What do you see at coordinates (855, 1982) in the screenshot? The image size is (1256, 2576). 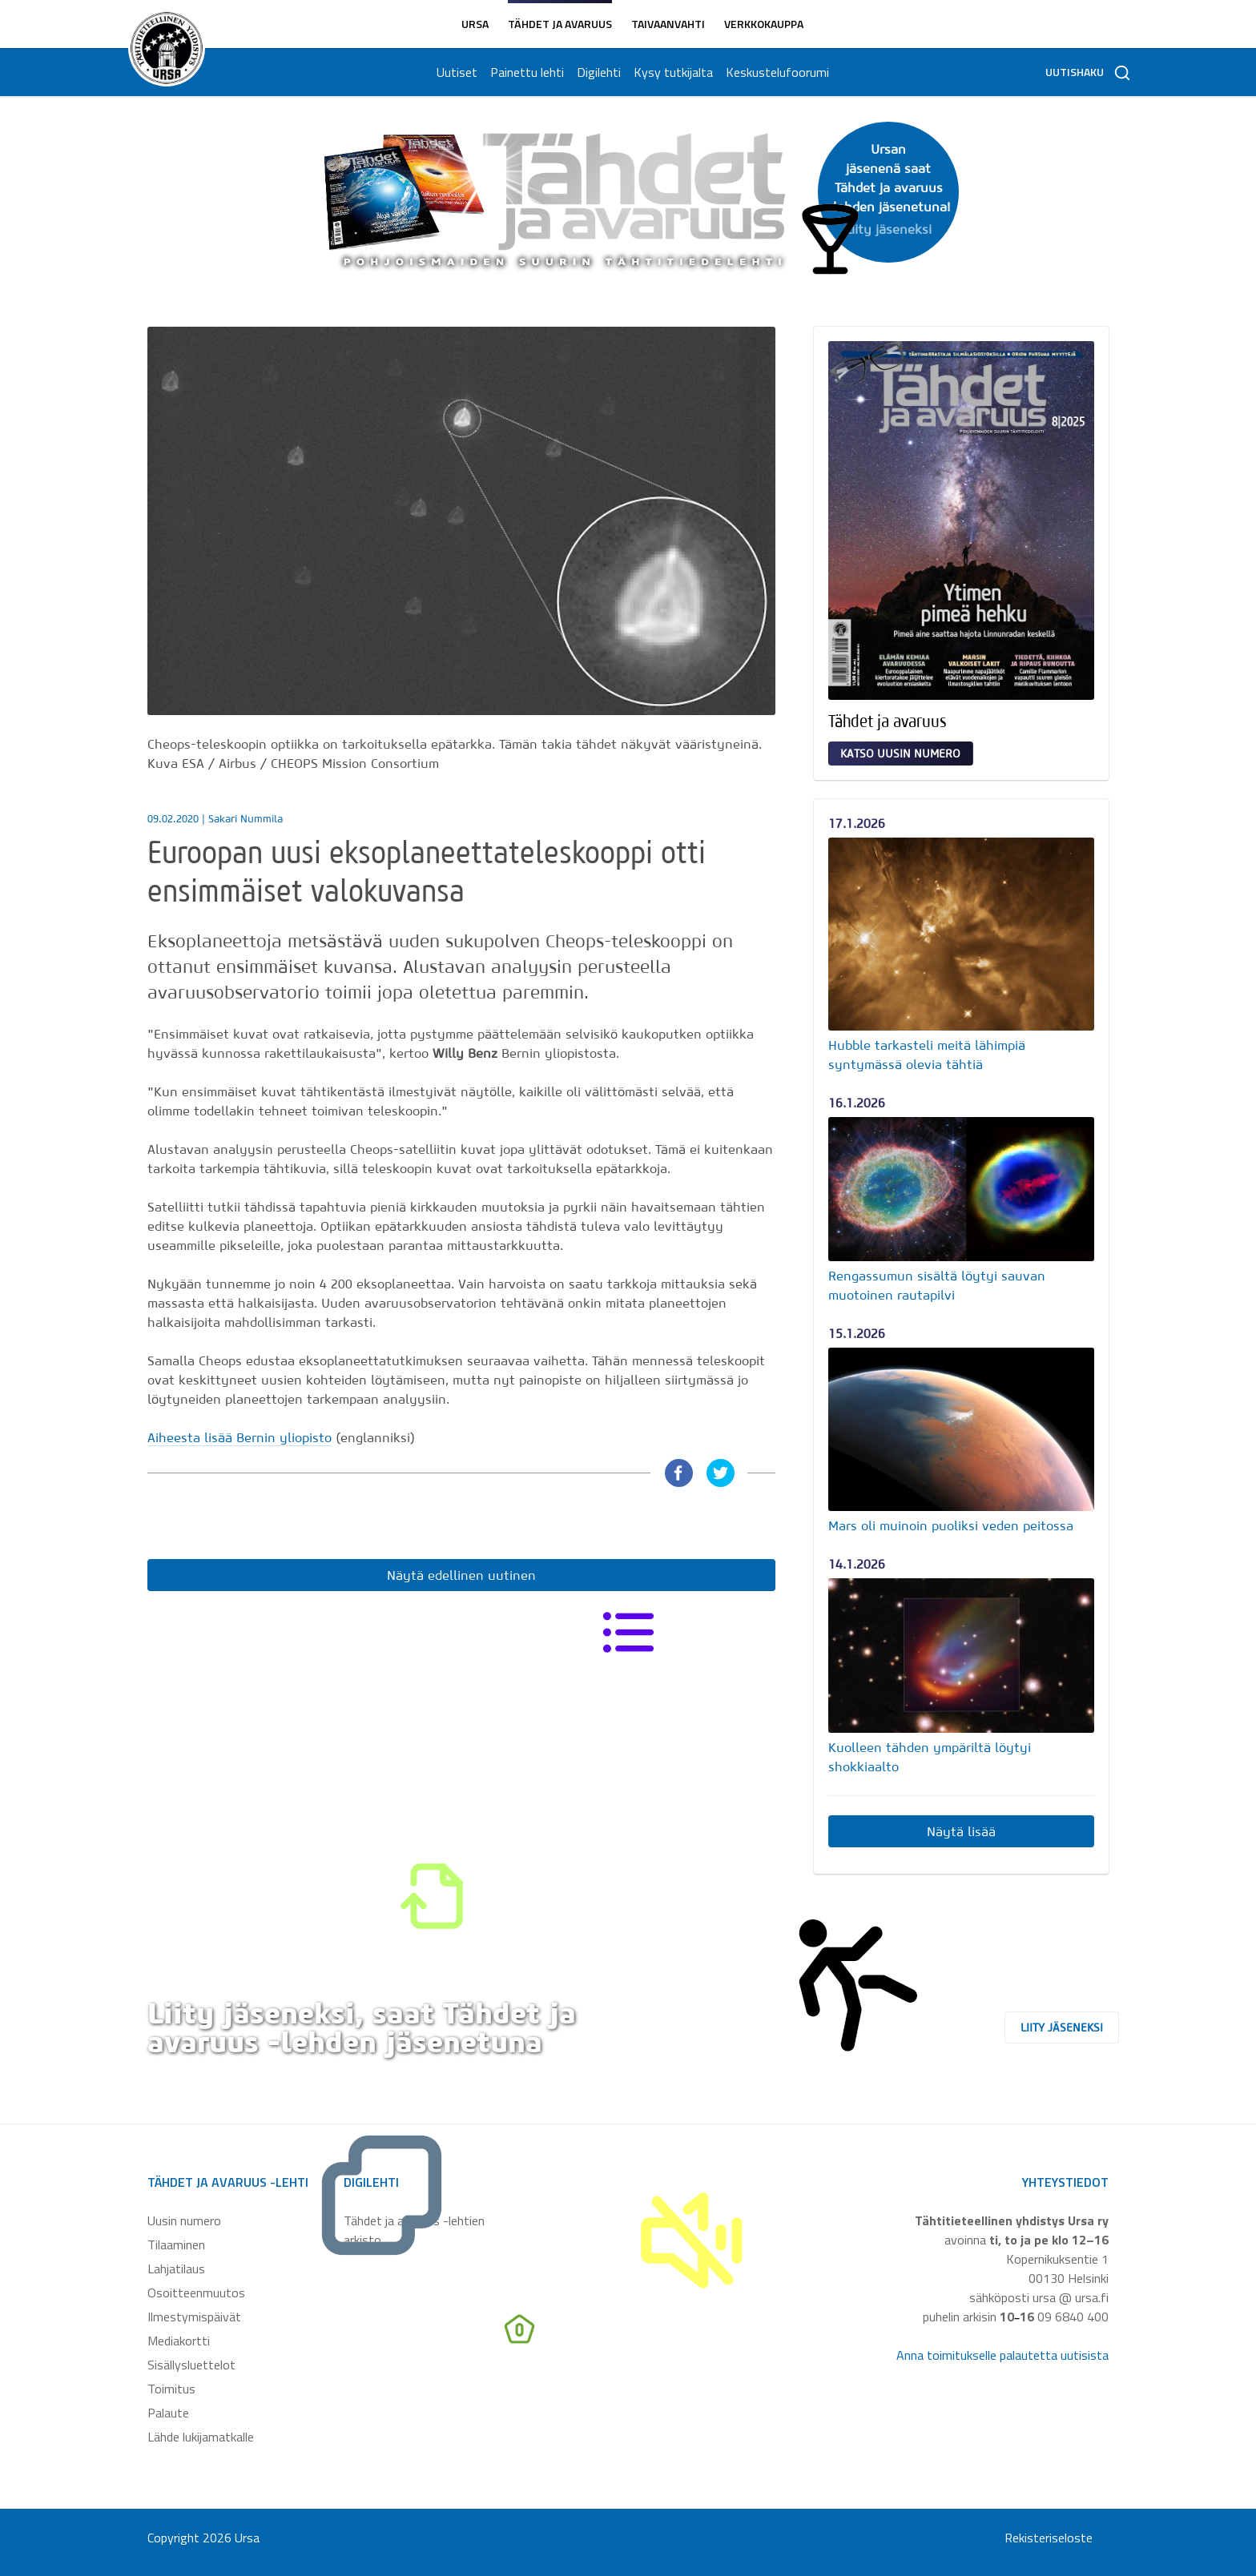 I see `indicates a fall hazard or warning` at bounding box center [855, 1982].